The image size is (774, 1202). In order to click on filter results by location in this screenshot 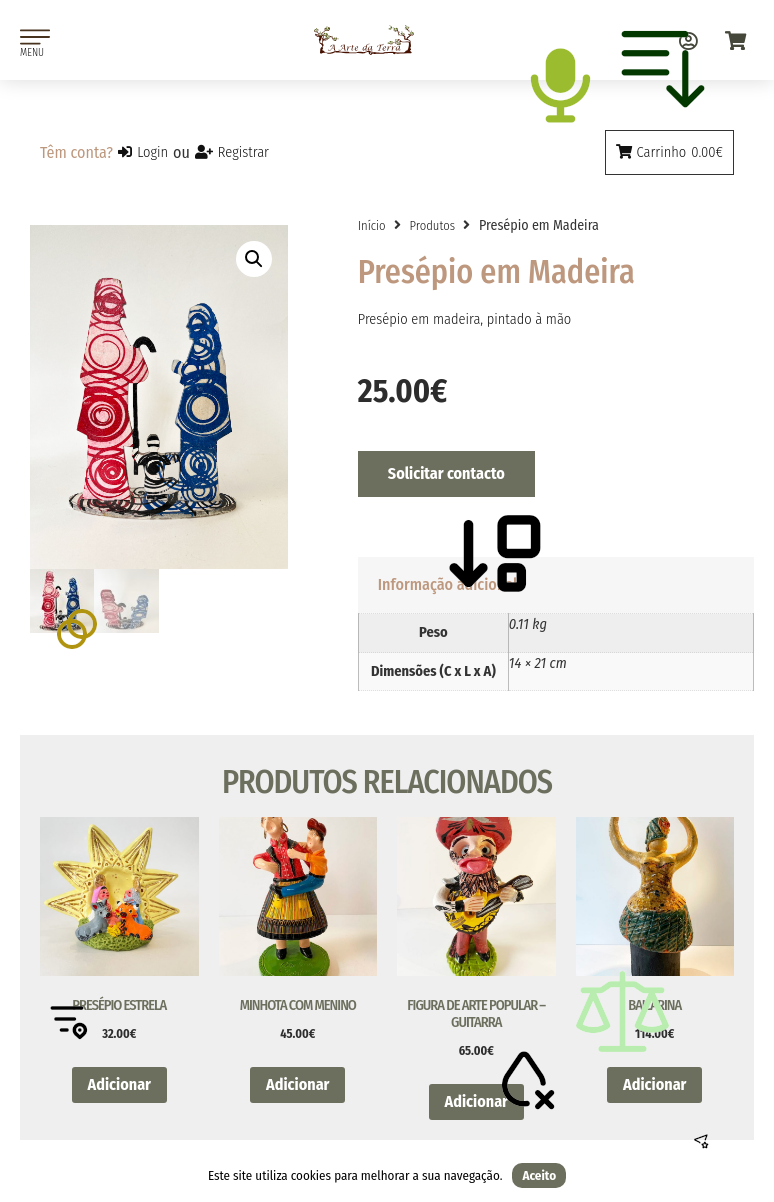, I will do `click(67, 1019)`.